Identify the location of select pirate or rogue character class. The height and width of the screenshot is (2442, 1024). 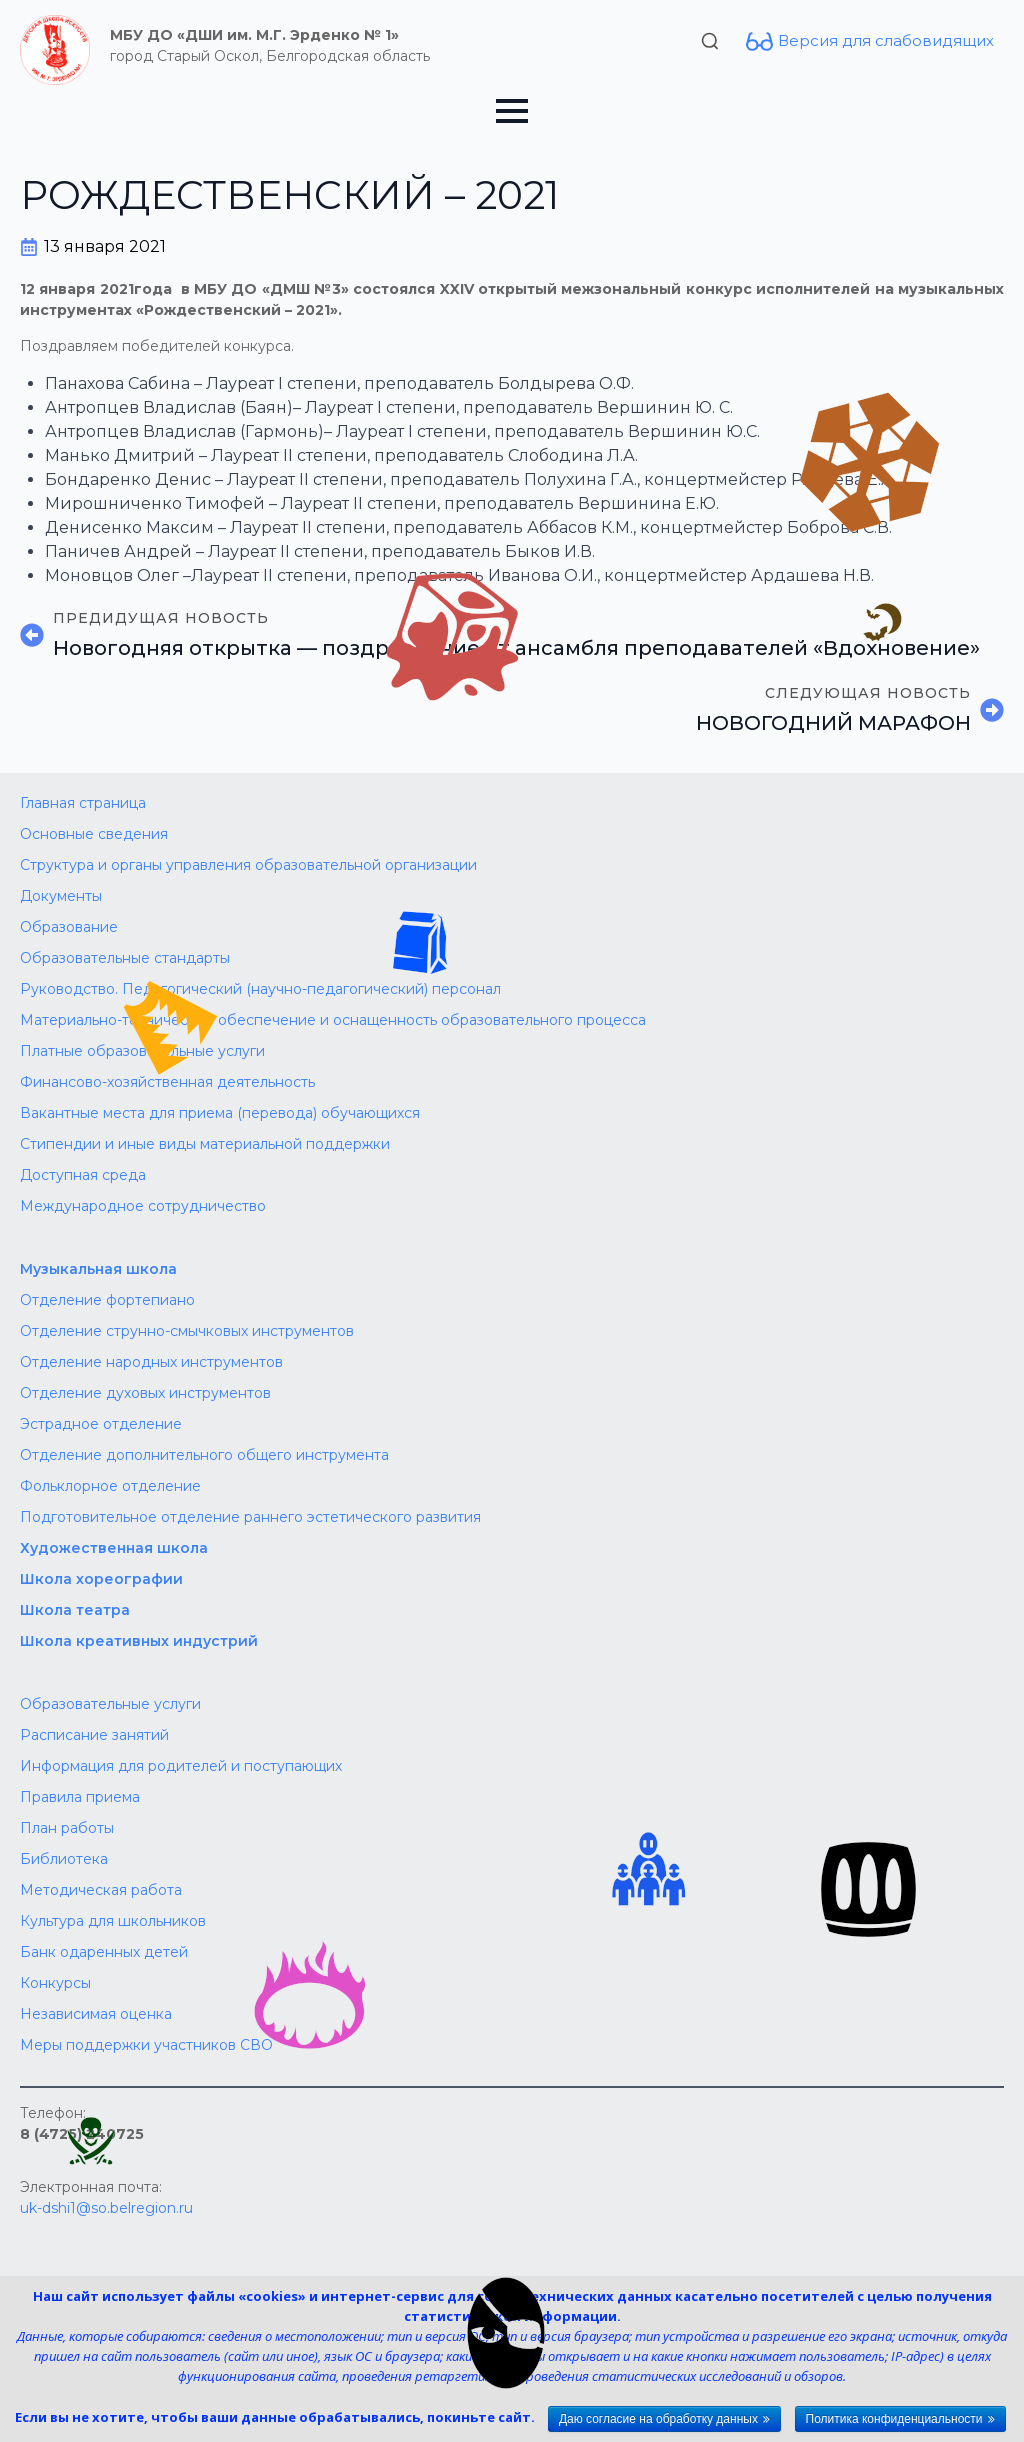
(506, 2333).